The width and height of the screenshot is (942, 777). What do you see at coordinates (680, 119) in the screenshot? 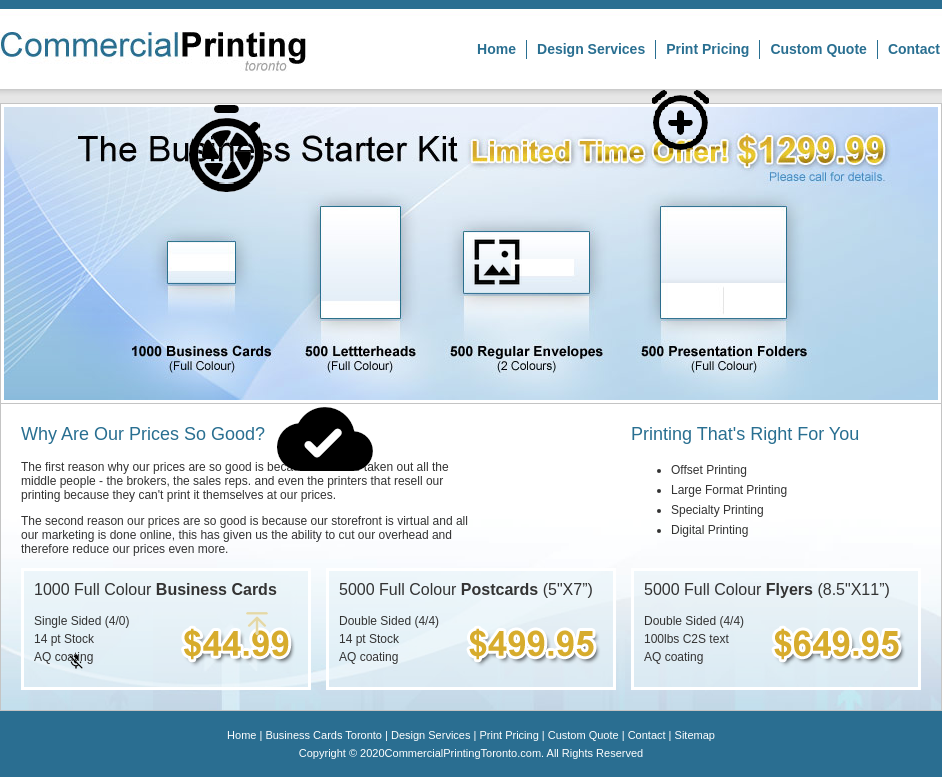
I see `add a new alarm` at bounding box center [680, 119].